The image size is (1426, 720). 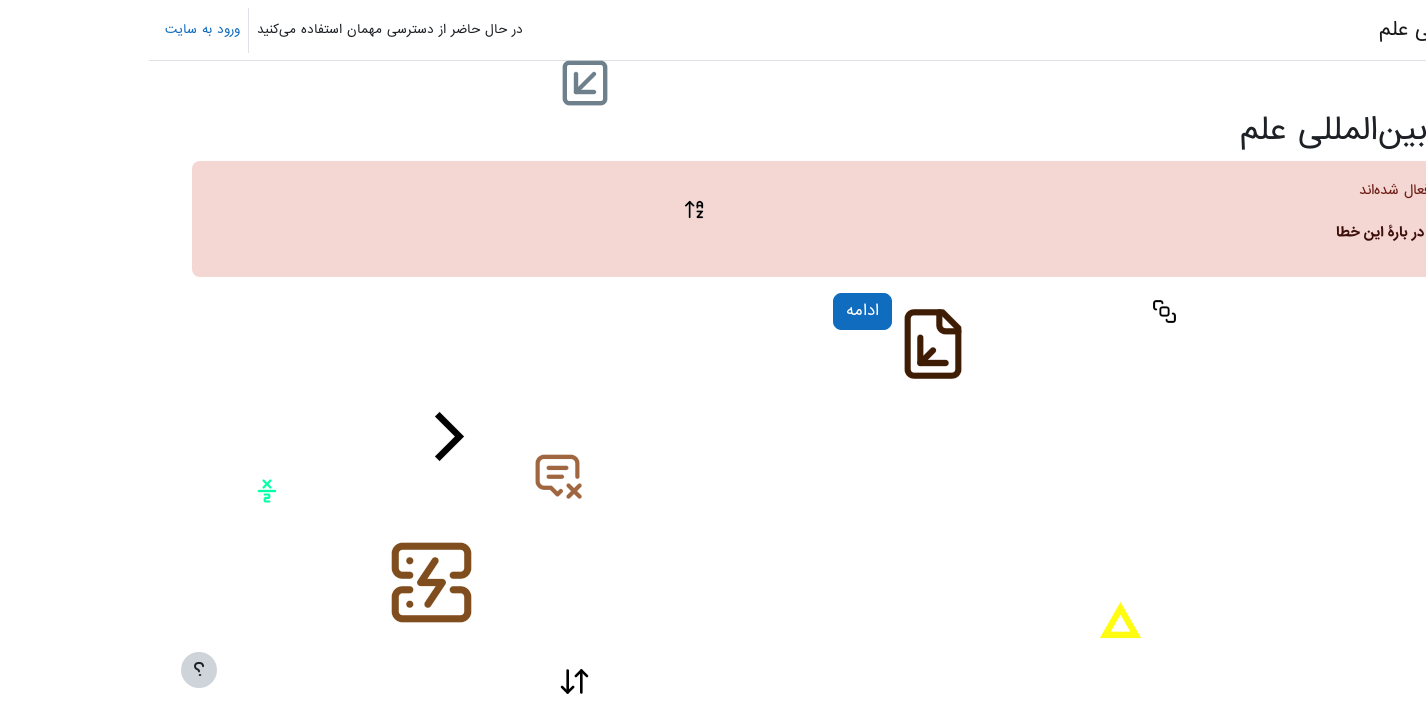 I want to click on bring selected layer to front, so click(x=1164, y=311).